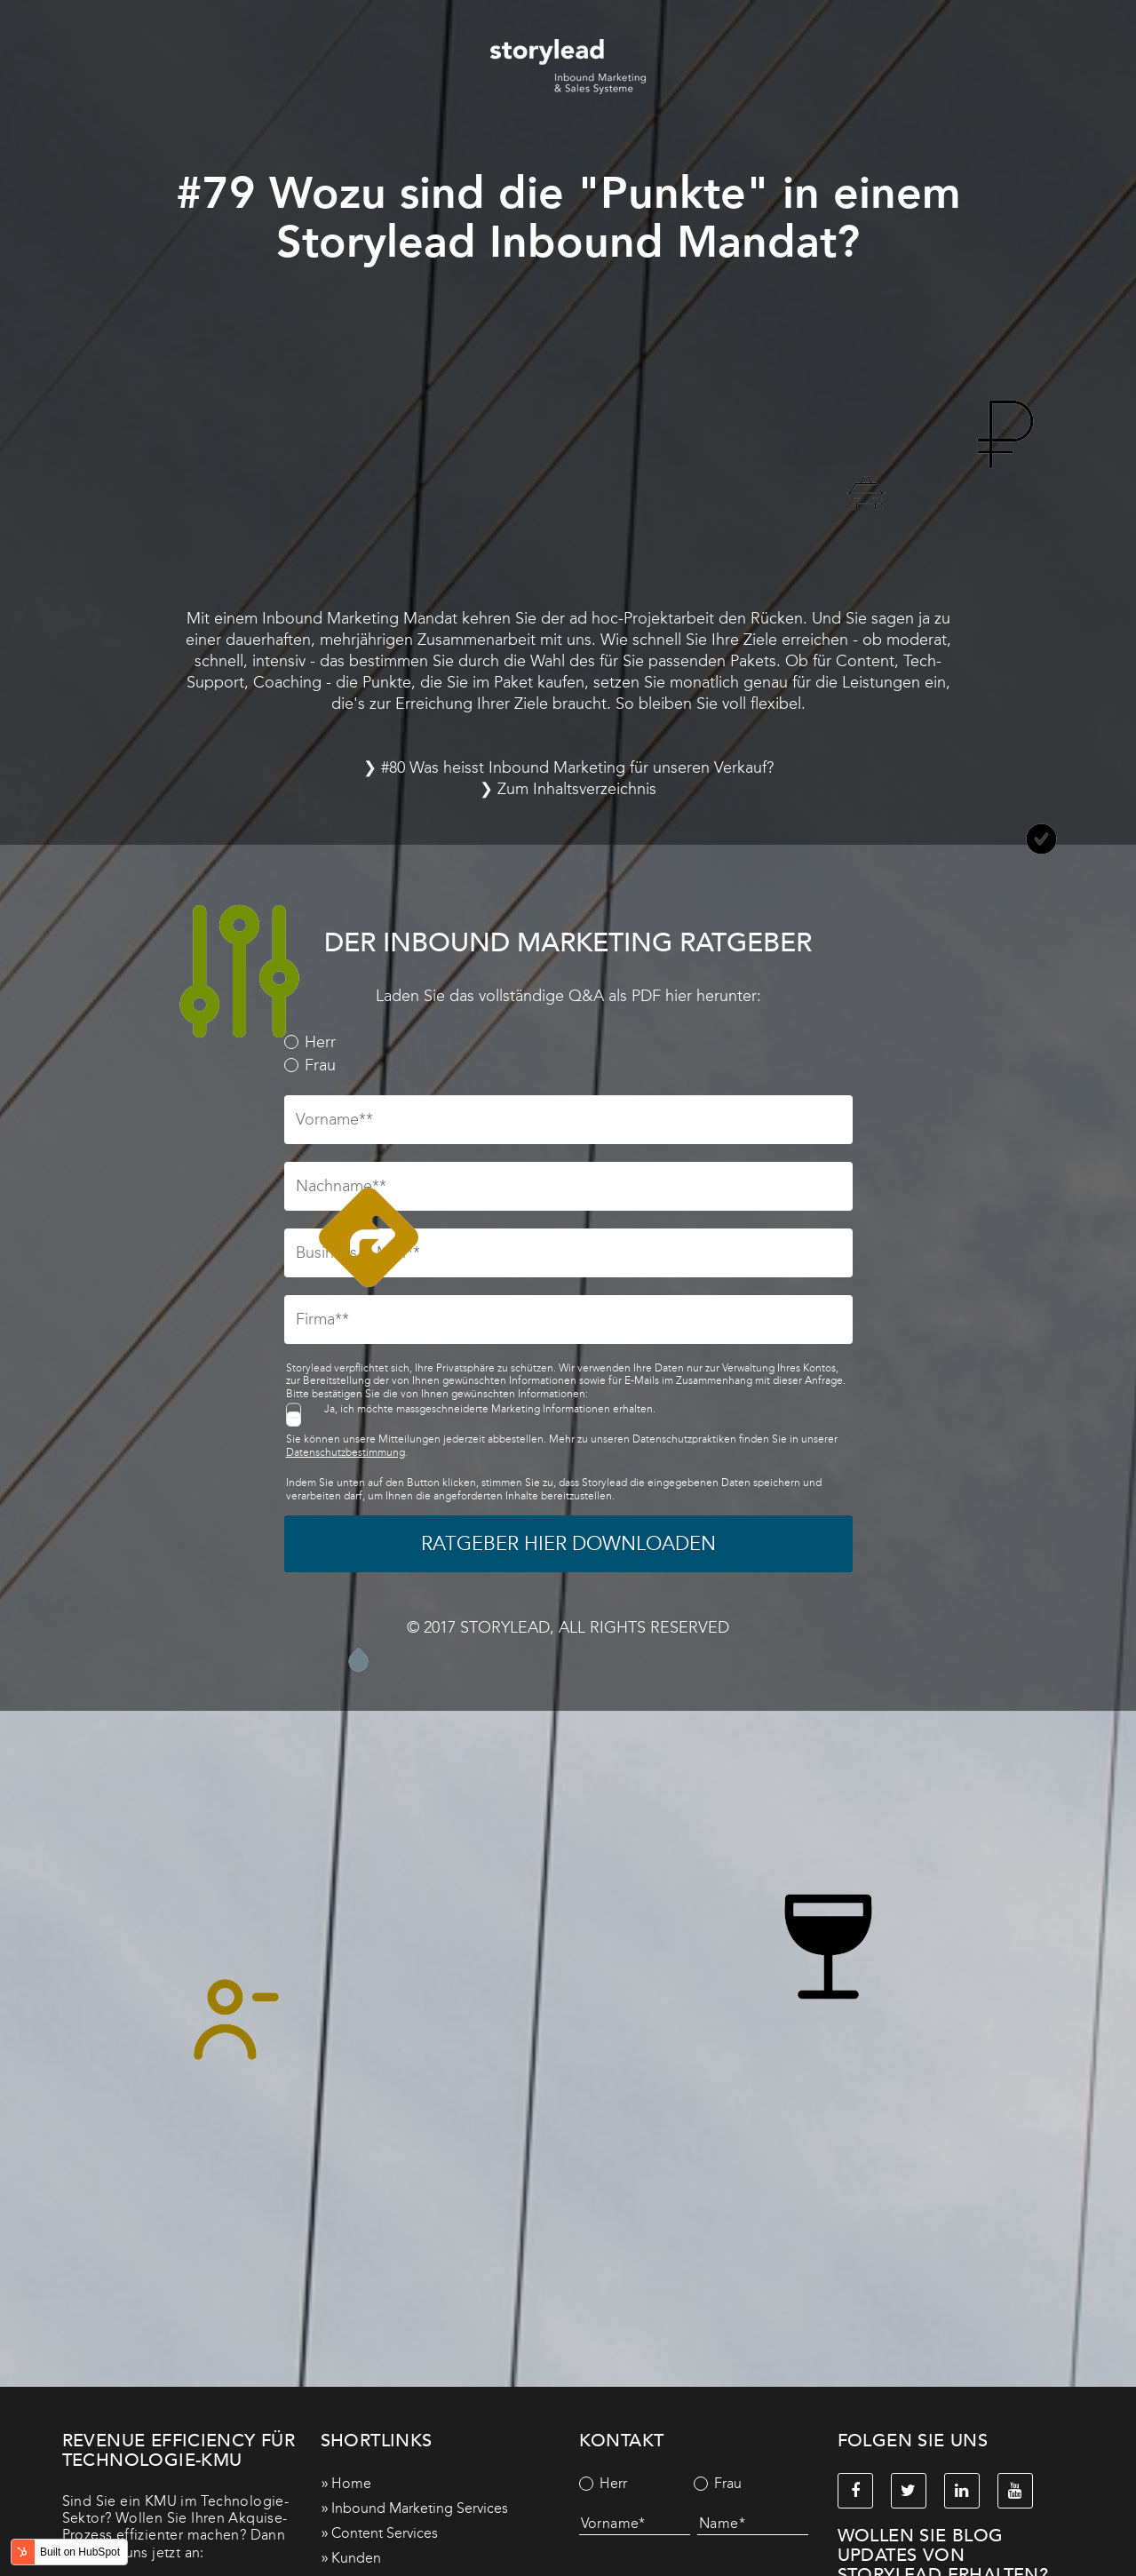  Describe the element at coordinates (828, 1946) in the screenshot. I see `browse wine selection or menu` at that location.